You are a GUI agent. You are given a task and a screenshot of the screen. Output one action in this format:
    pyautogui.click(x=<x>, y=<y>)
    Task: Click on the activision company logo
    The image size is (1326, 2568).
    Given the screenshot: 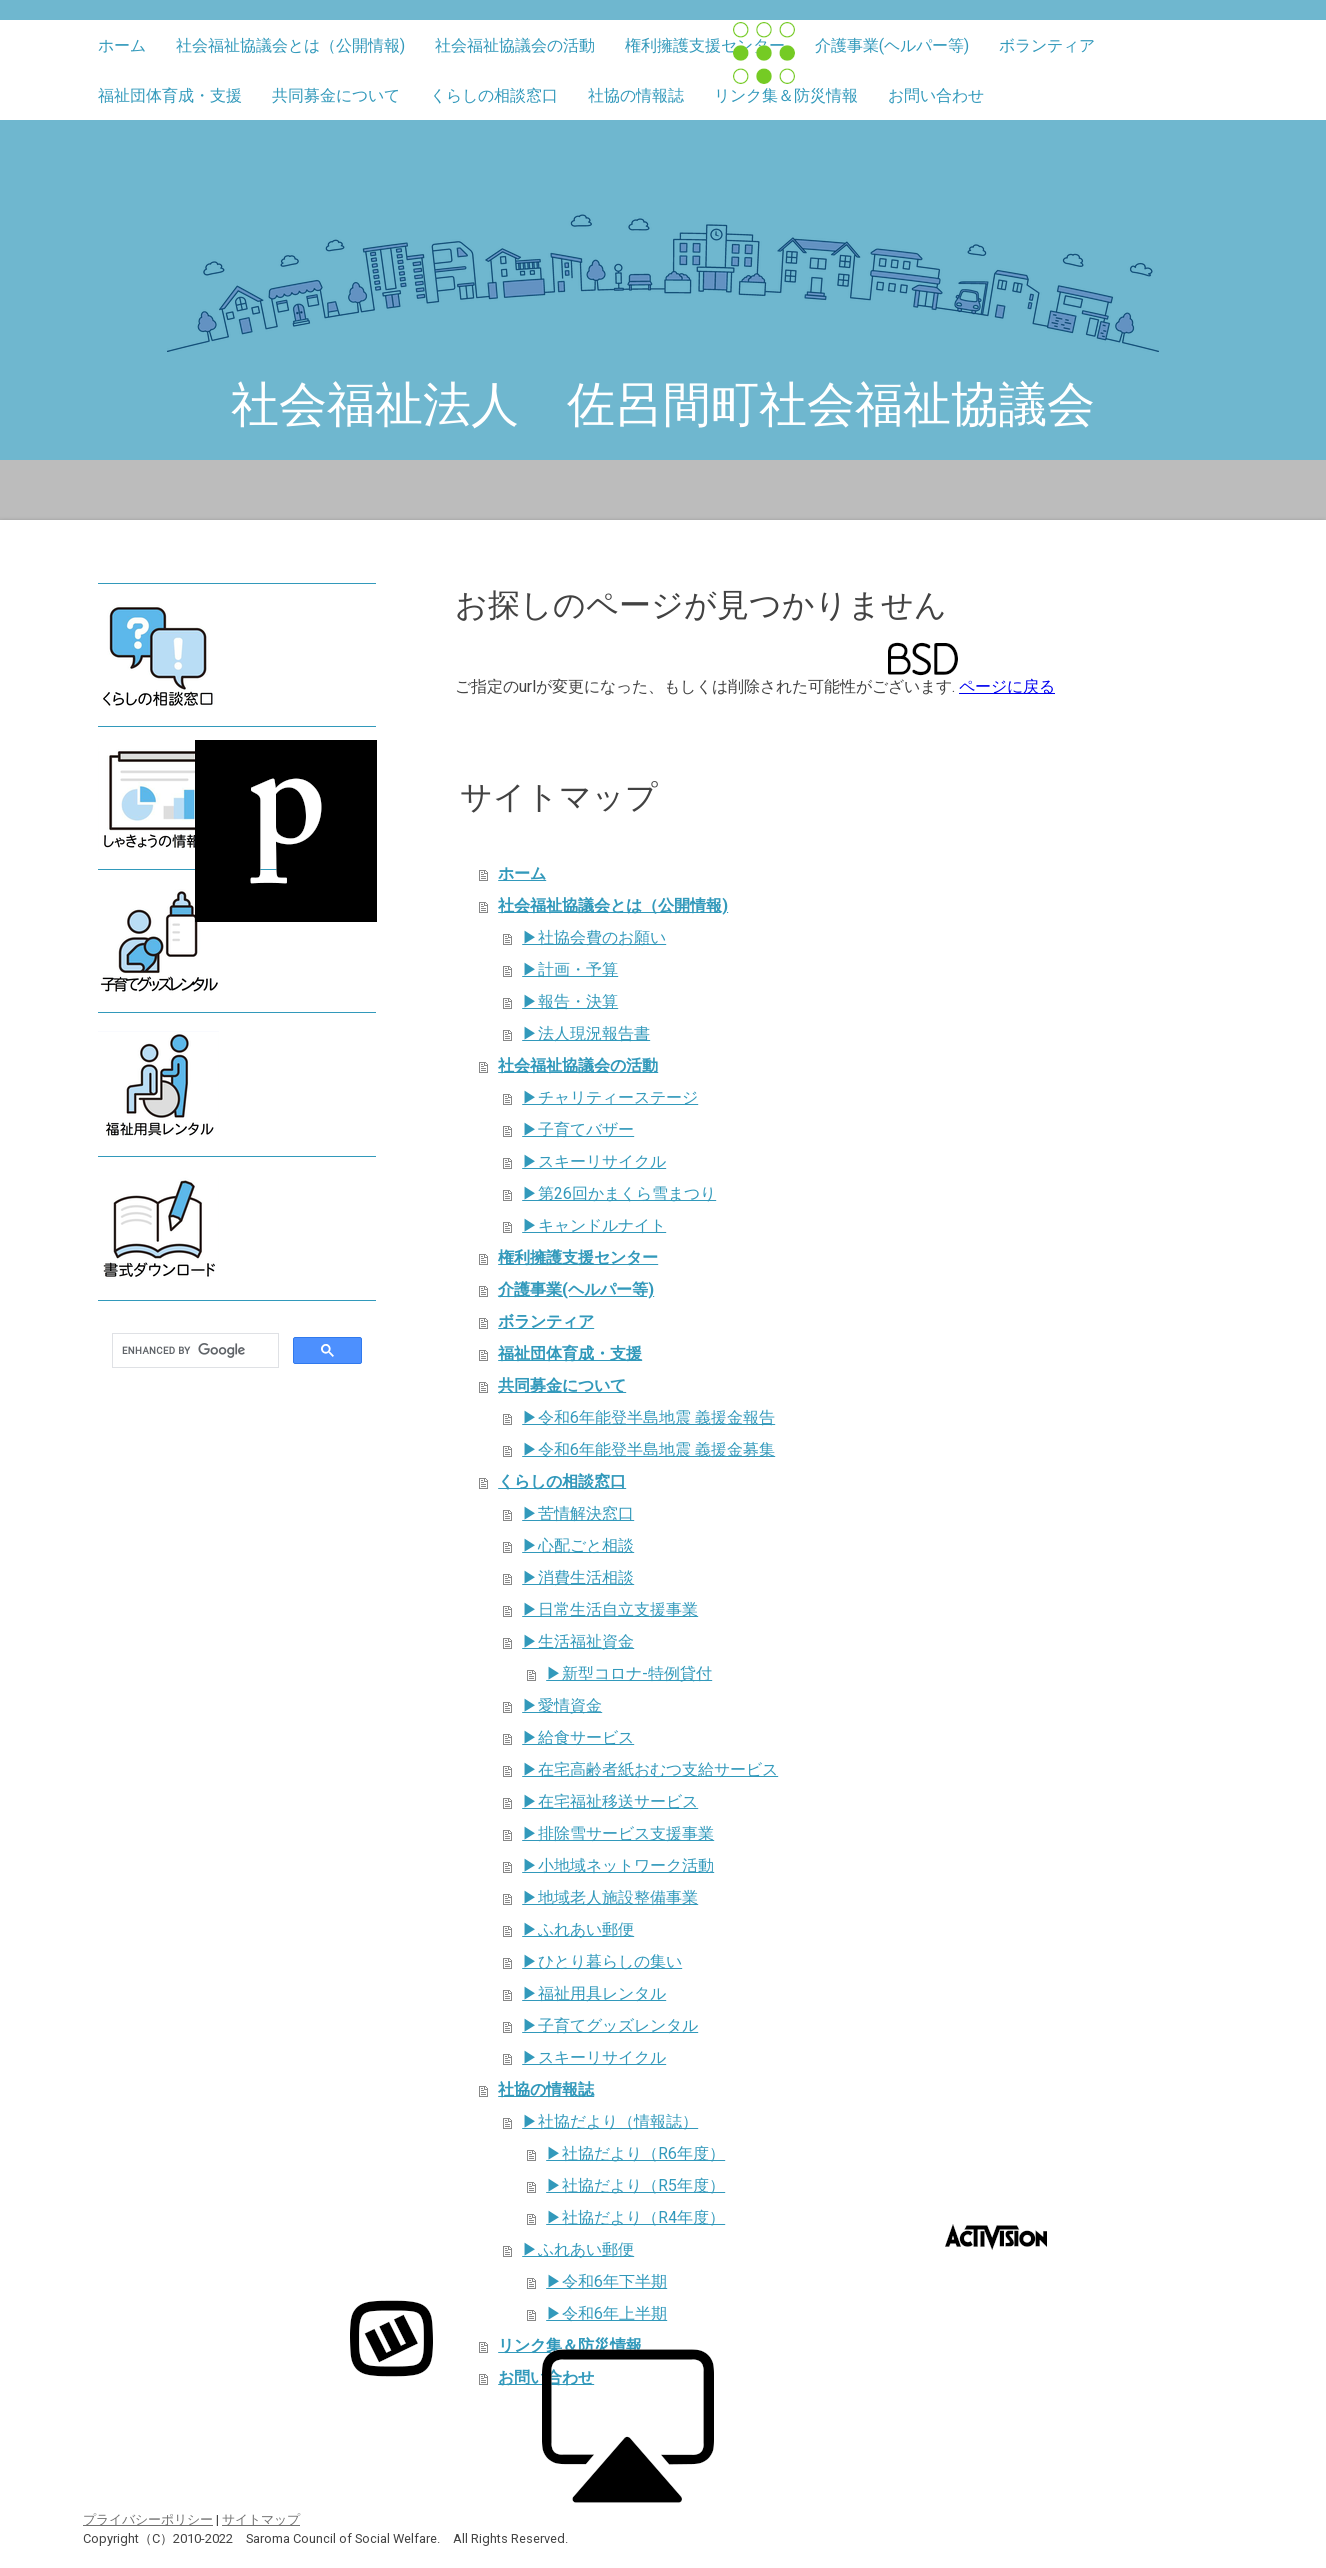 What is the action you would take?
    pyautogui.click(x=996, y=2237)
    